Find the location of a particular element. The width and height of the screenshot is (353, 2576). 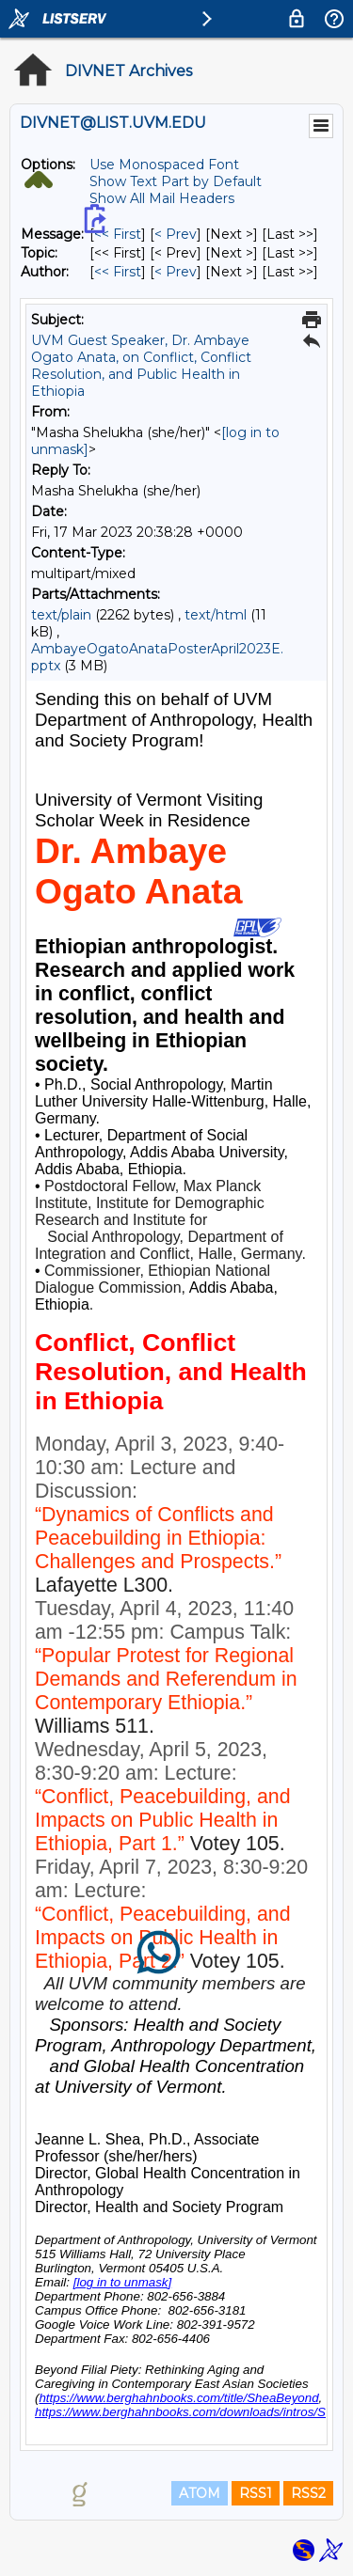

share battery power with another device is located at coordinates (94, 218).